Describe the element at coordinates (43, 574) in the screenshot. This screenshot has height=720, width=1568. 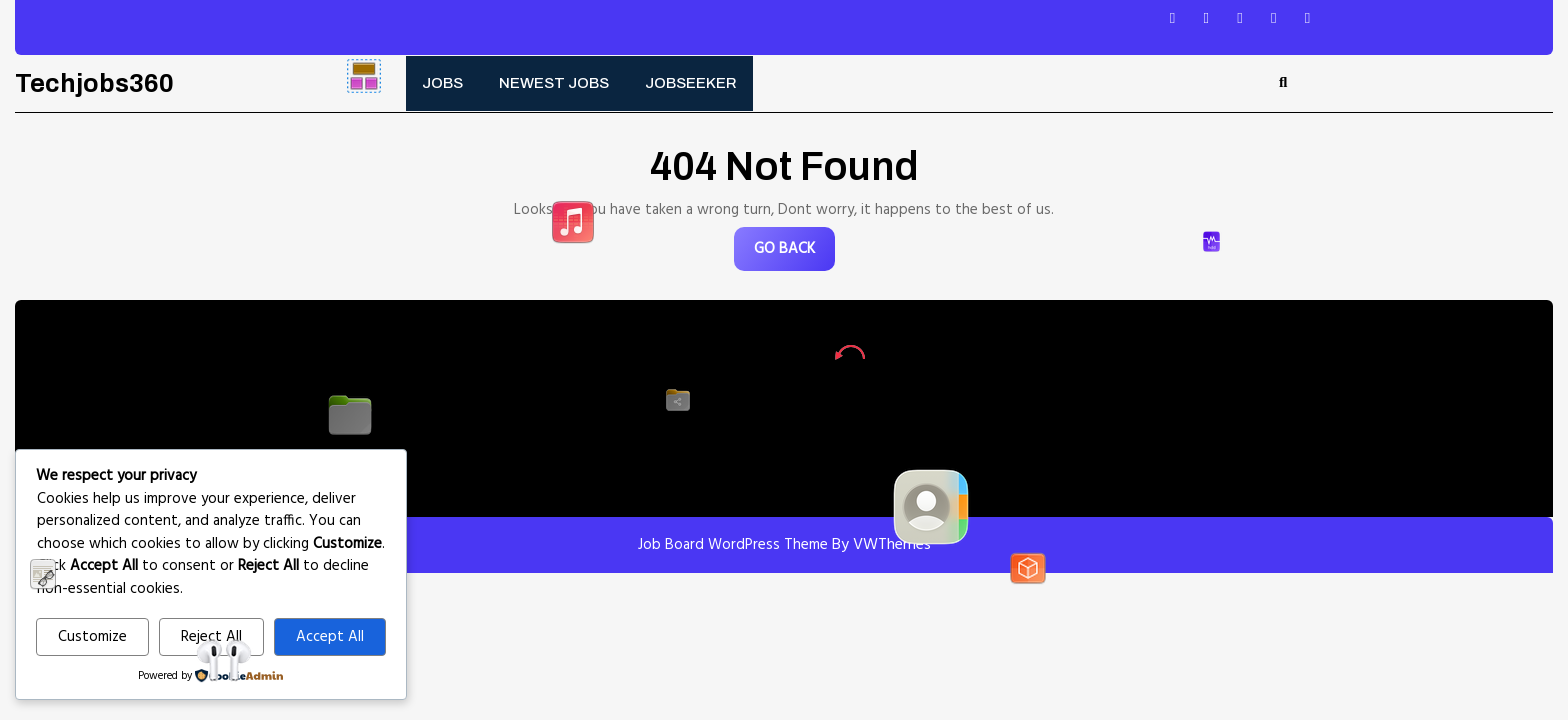
I see `open the documents app` at that location.